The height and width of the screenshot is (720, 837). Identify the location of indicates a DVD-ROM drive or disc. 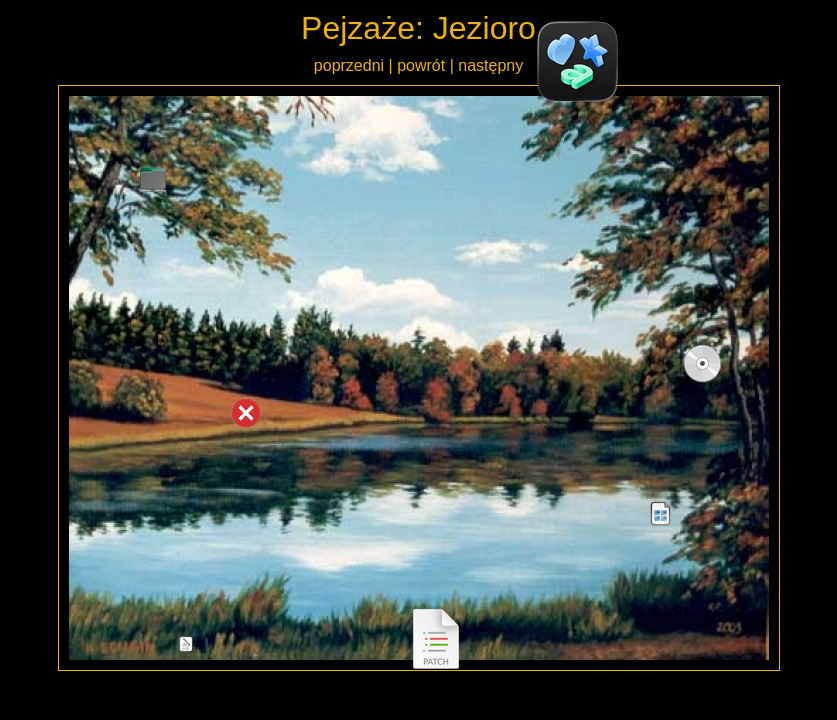
(702, 363).